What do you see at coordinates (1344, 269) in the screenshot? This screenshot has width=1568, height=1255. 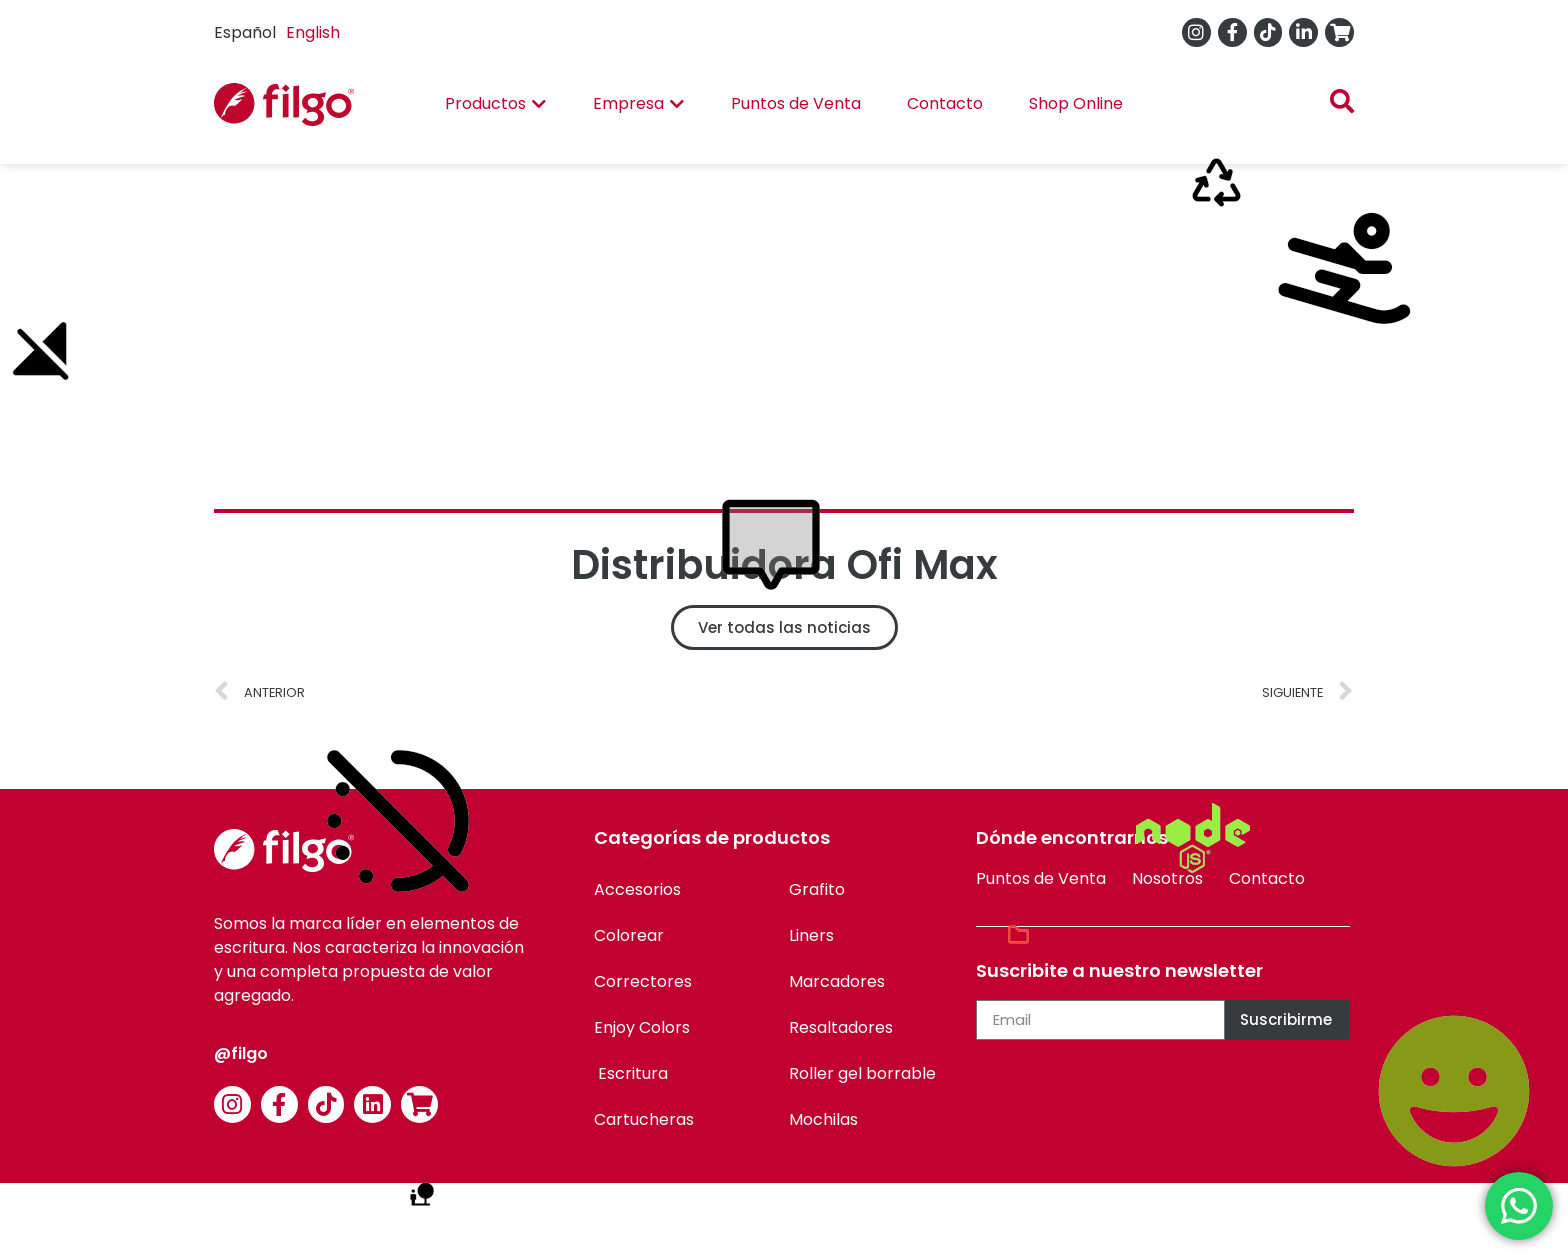 I see `access skiing or winter sports activities` at bounding box center [1344, 269].